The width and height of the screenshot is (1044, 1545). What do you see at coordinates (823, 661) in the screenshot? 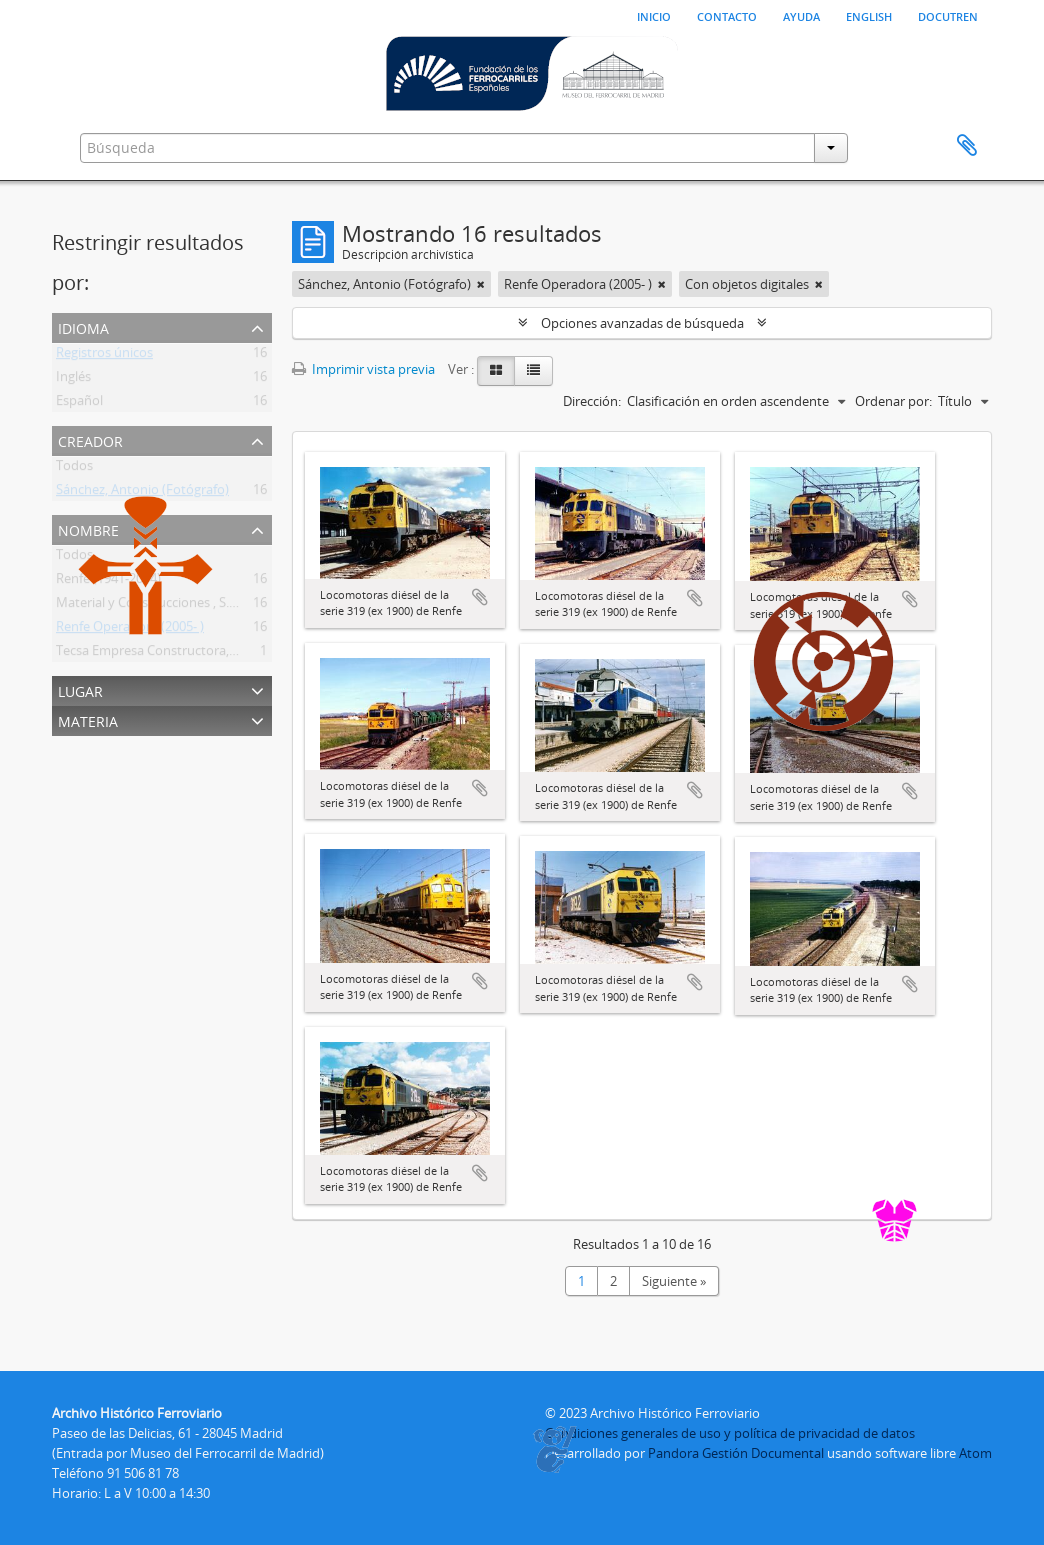
I see `track digital footprint or online activity` at bounding box center [823, 661].